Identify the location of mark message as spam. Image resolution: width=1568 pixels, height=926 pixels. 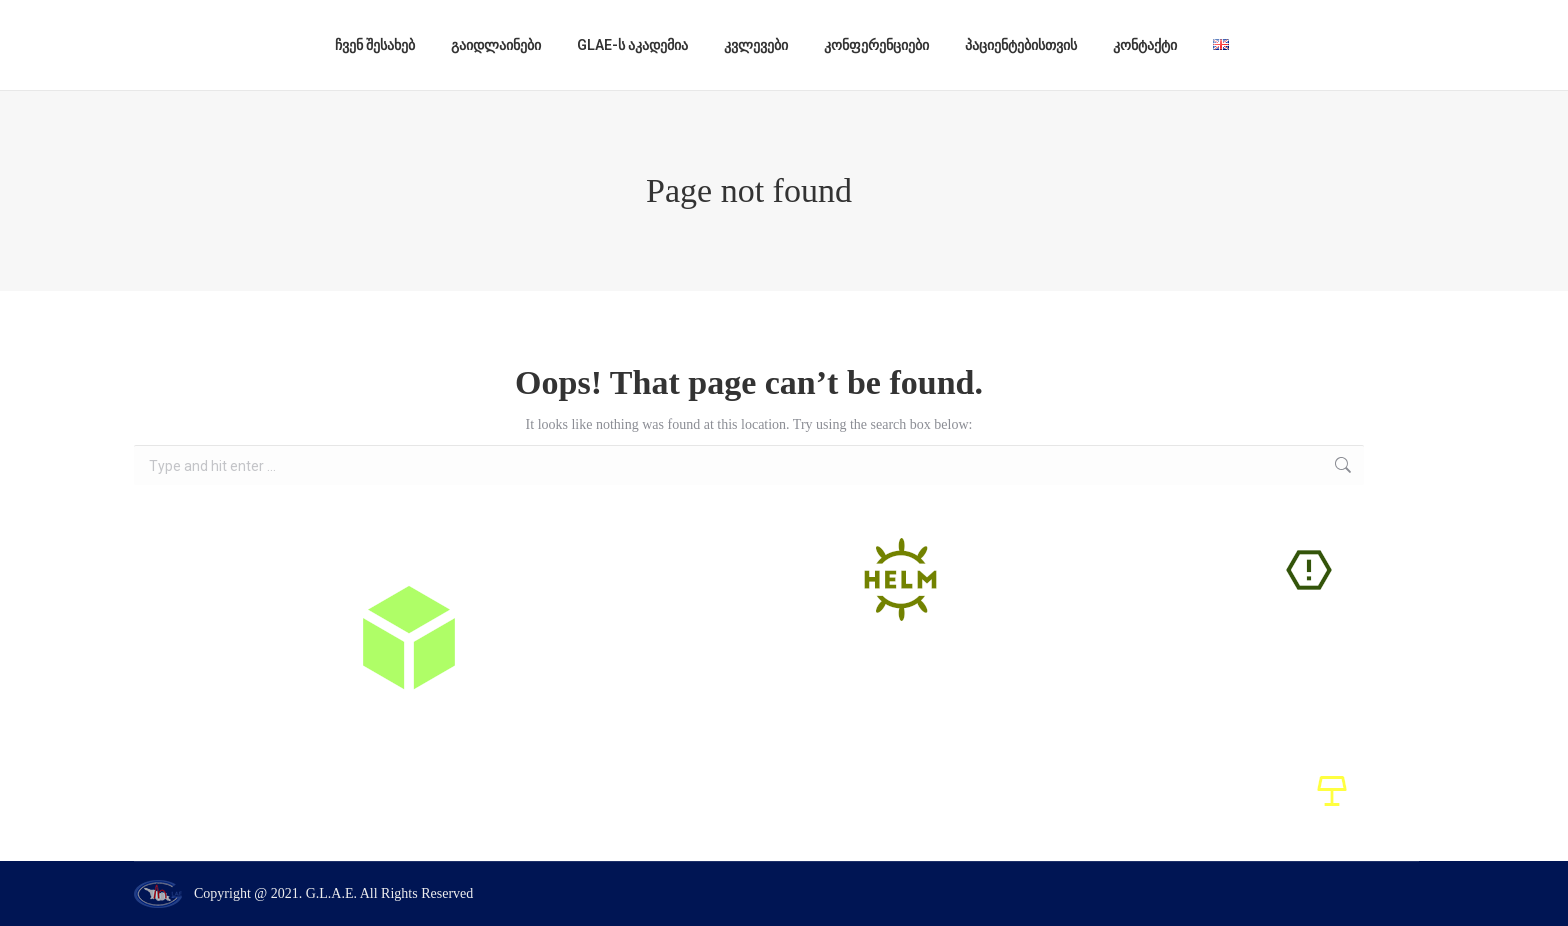
(1309, 570).